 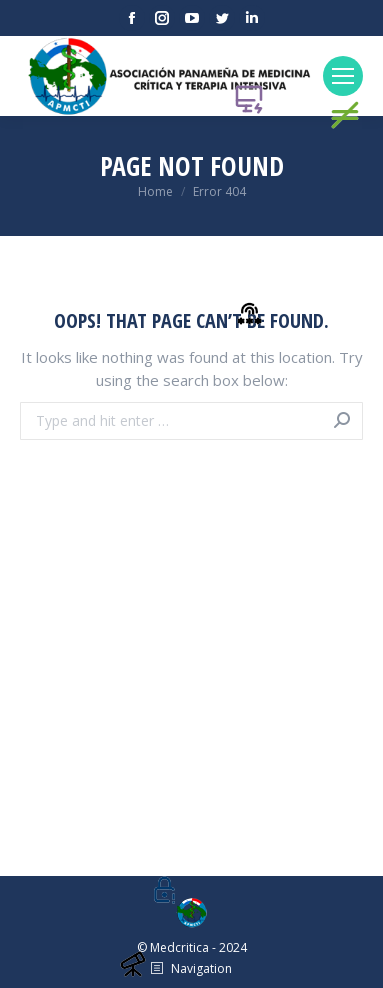 I want to click on security alert or warning detected, so click(x=164, y=889).